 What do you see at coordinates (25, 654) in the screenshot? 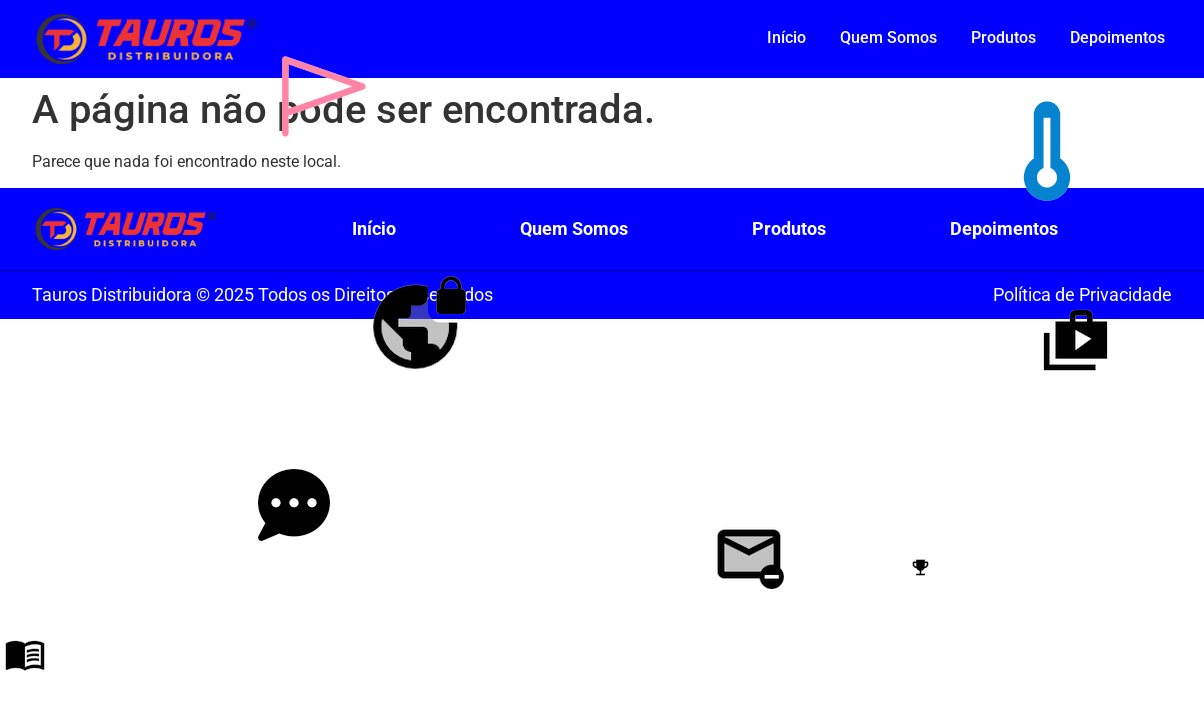
I see `open menu or documentation` at bounding box center [25, 654].